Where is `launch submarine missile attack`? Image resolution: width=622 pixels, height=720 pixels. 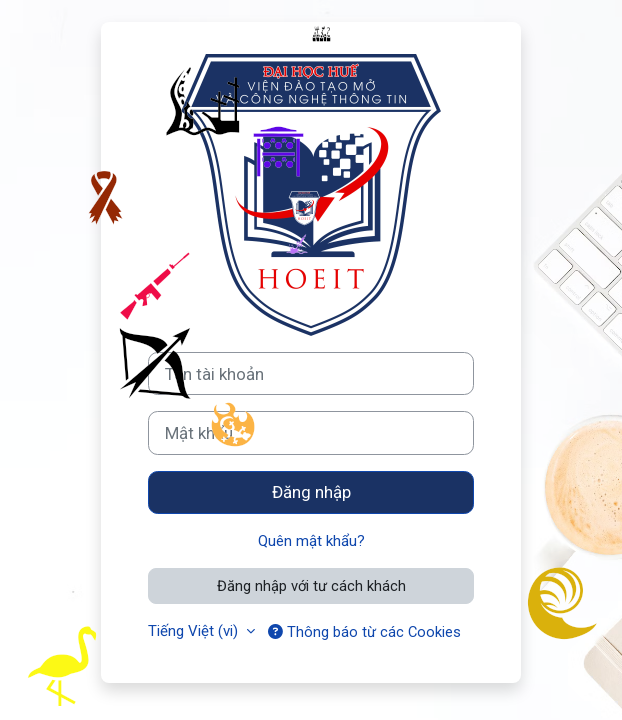
launch submarine missile attack is located at coordinates (297, 244).